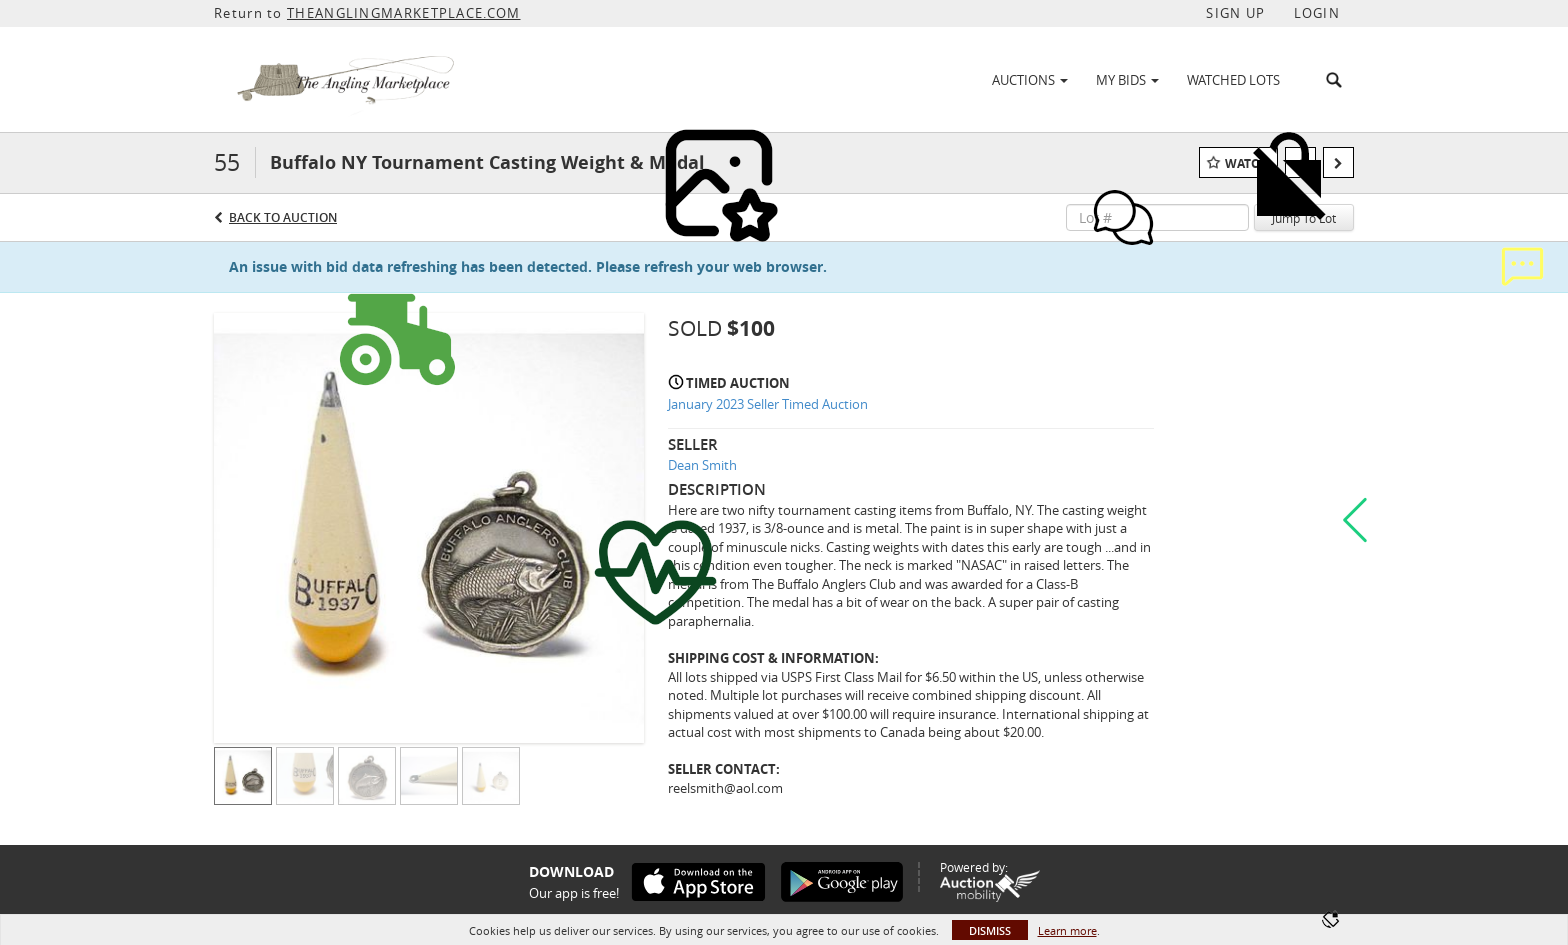 The width and height of the screenshot is (1568, 945). What do you see at coordinates (655, 572) in the screenshot?
I see `access fitness tracking features` at bounding box center [655, 572].